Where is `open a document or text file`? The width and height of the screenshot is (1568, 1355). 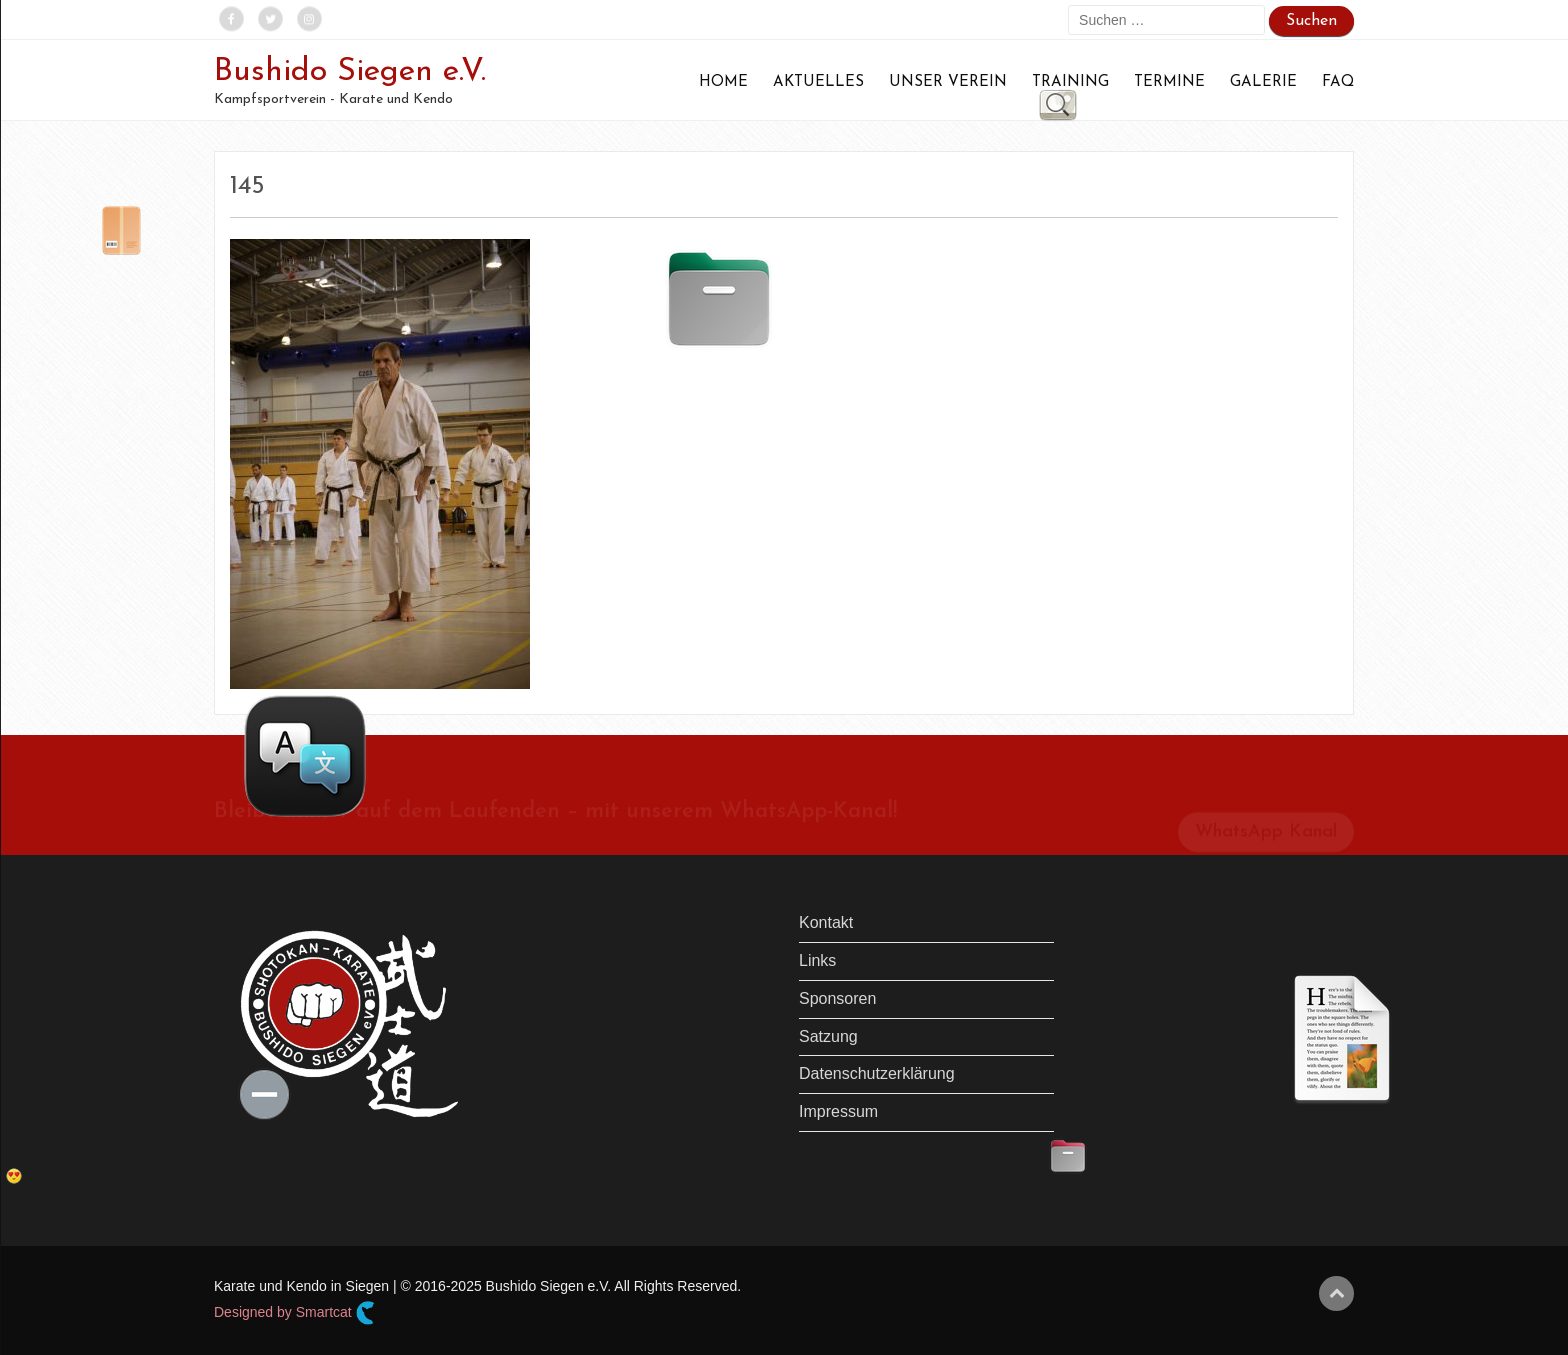 open a document or text file is located at coordinates (1342, 1038).